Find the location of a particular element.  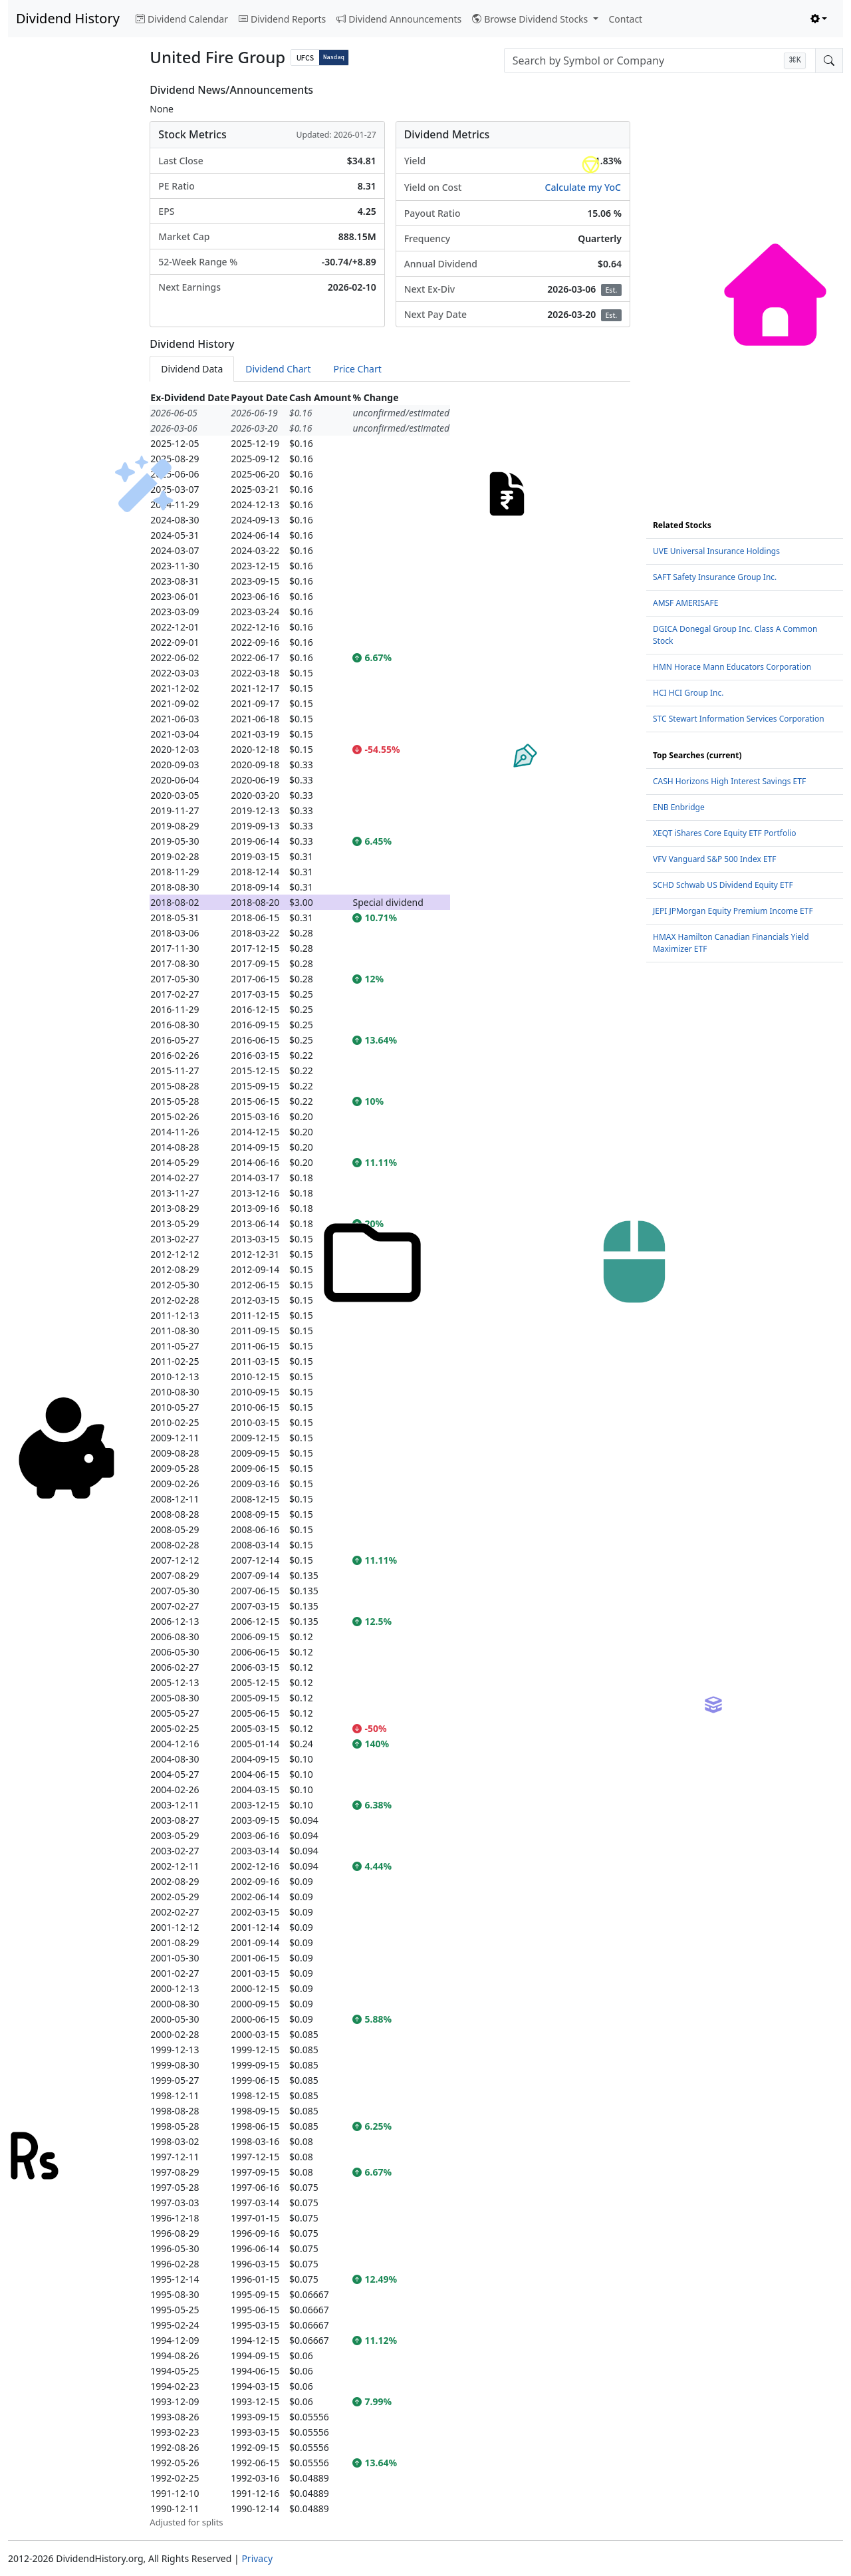

access islamic prayer times or qibla direction is located at coordinates (713, 1705).